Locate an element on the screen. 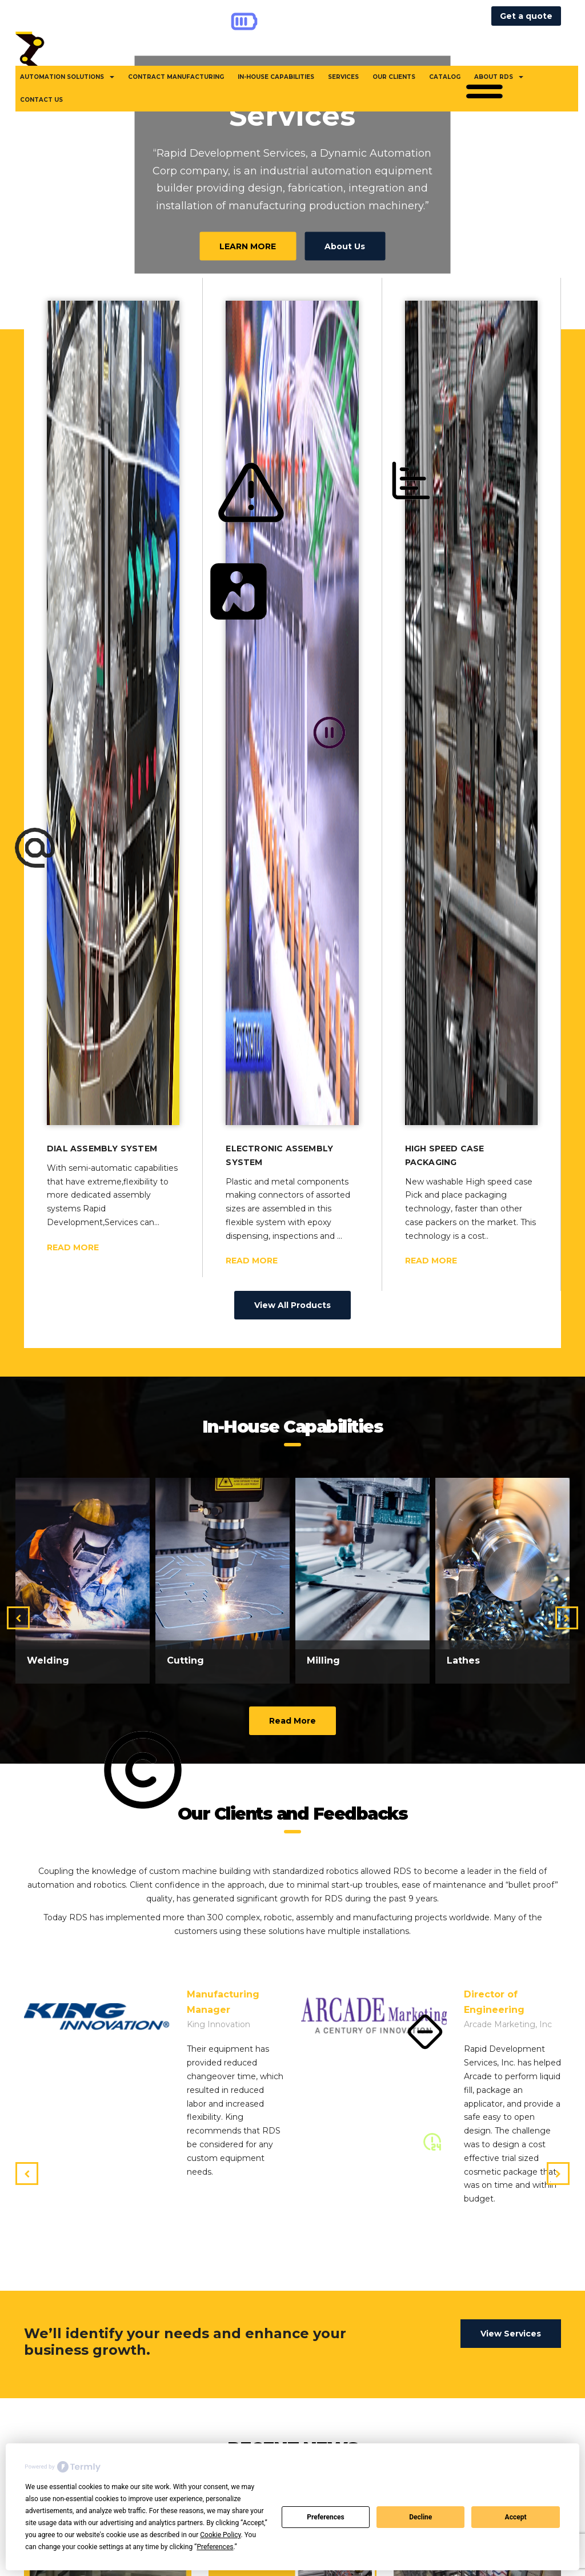 The image size is (585, 2576). view bar chart analytics is located at coordinates (411, 480).